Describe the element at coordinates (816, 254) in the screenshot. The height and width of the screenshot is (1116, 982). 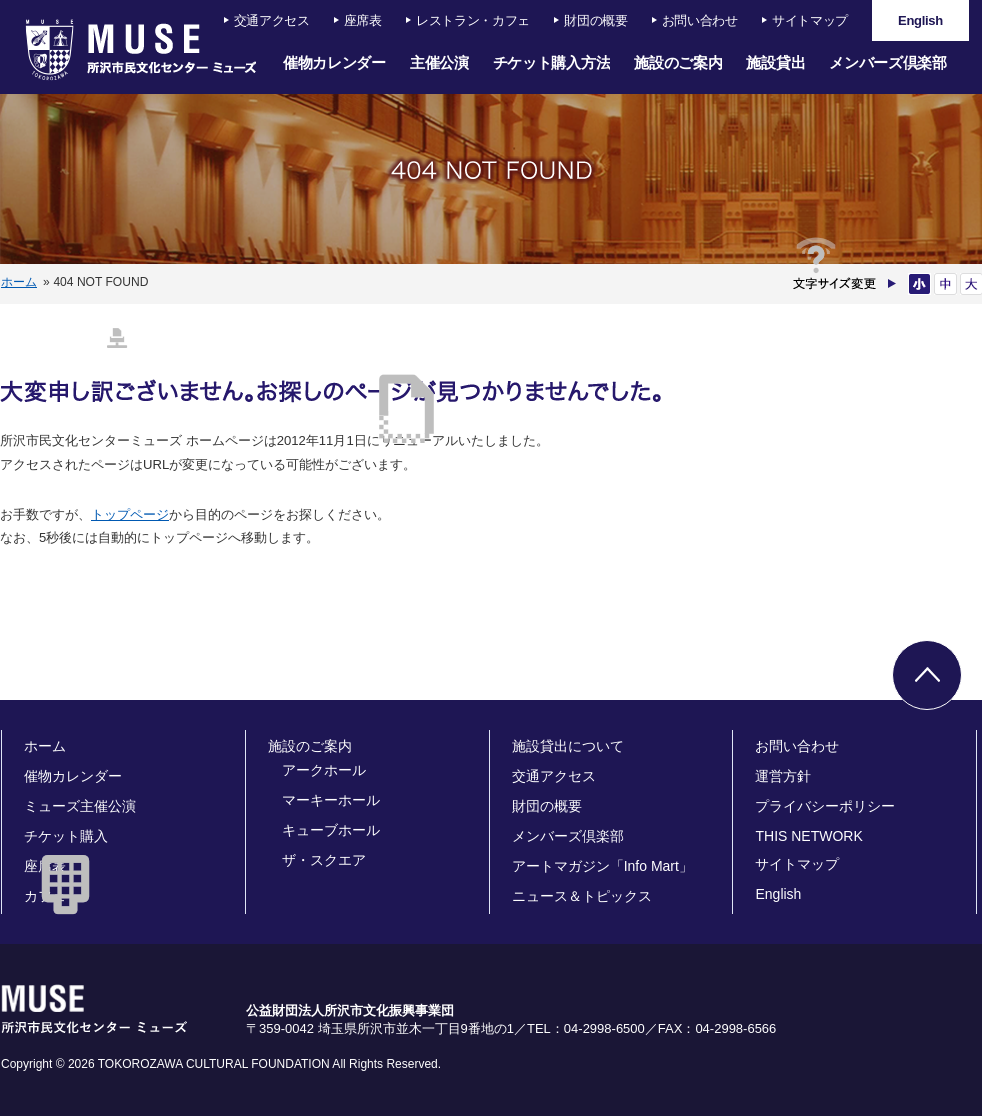
I see `indicates no network route available` at that location.